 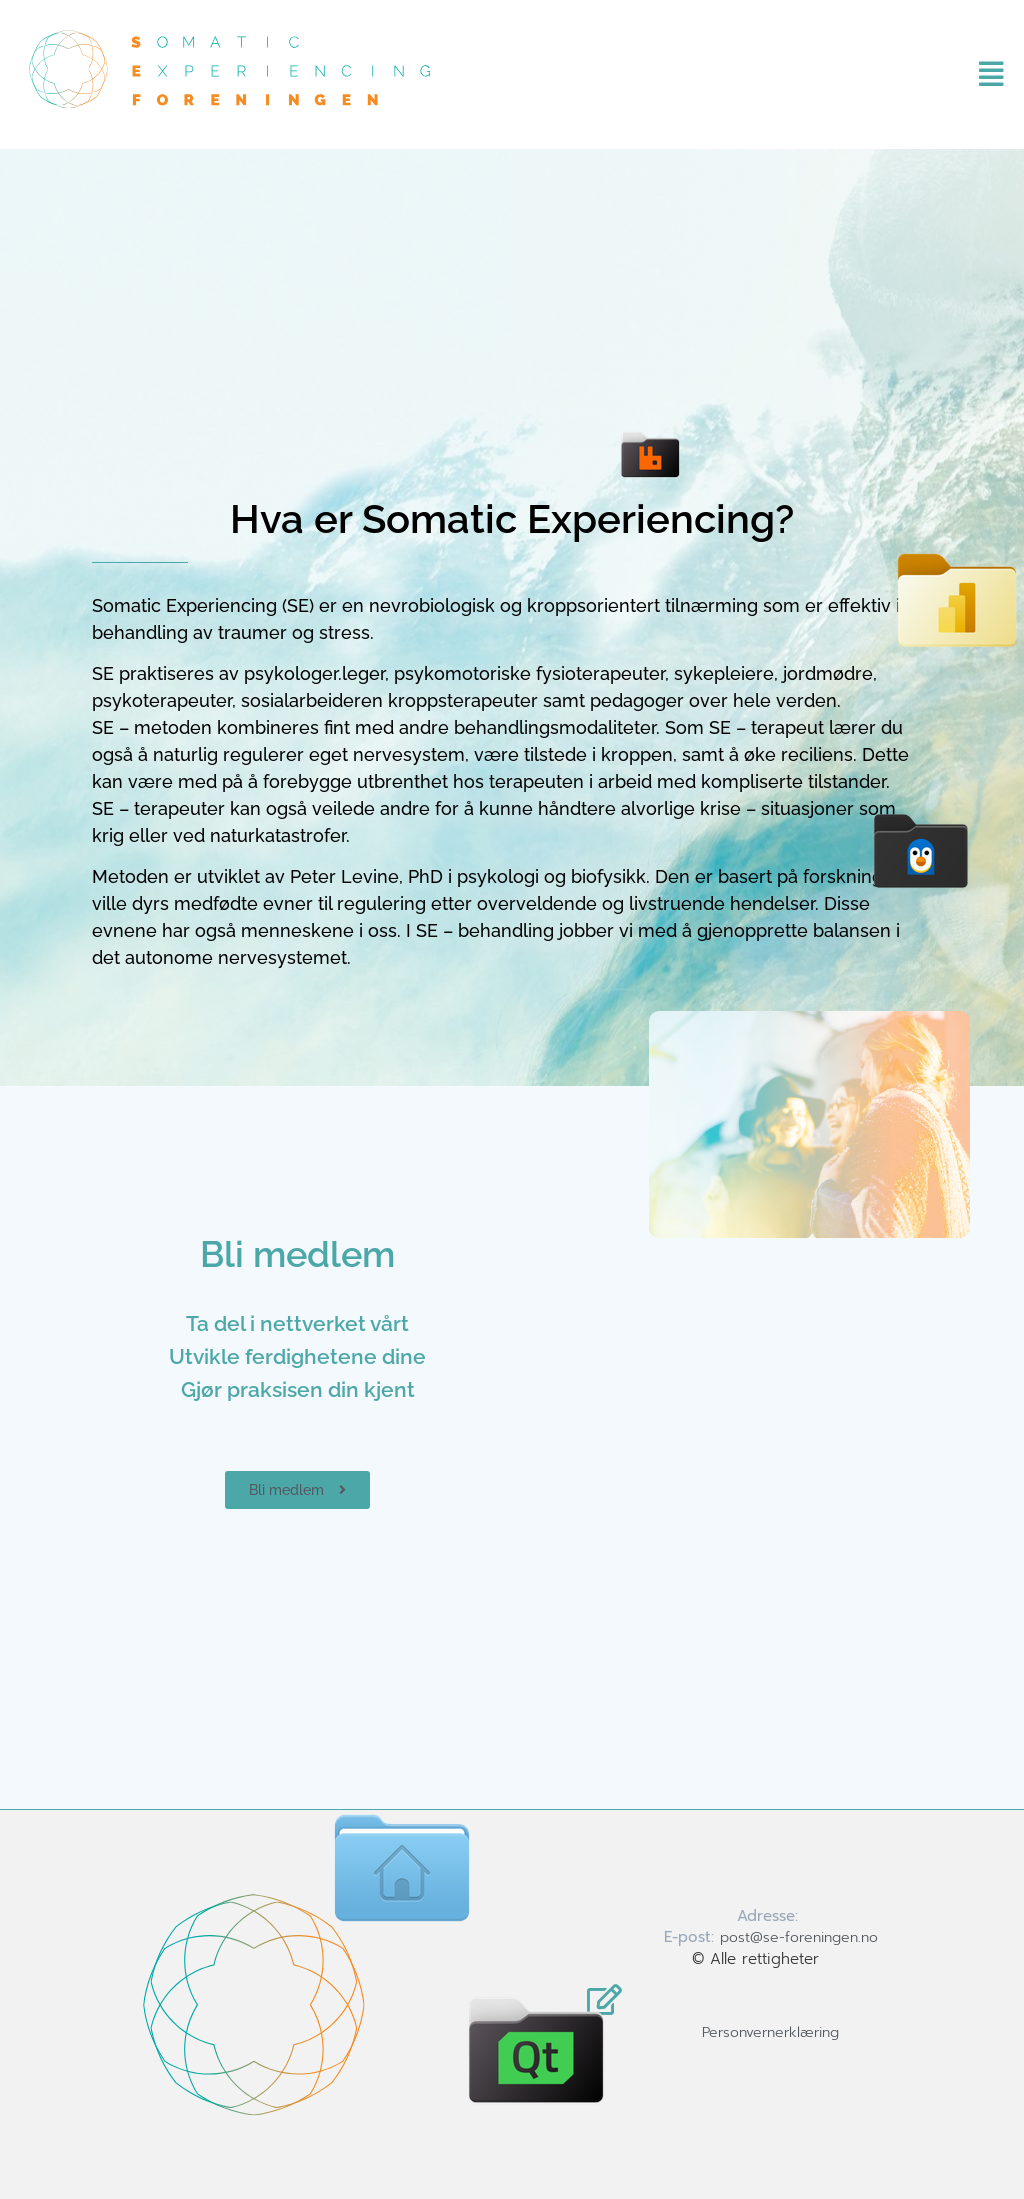 I want to click on open folder containing RabbitMQ configuration files, so click(x=650, y=456).